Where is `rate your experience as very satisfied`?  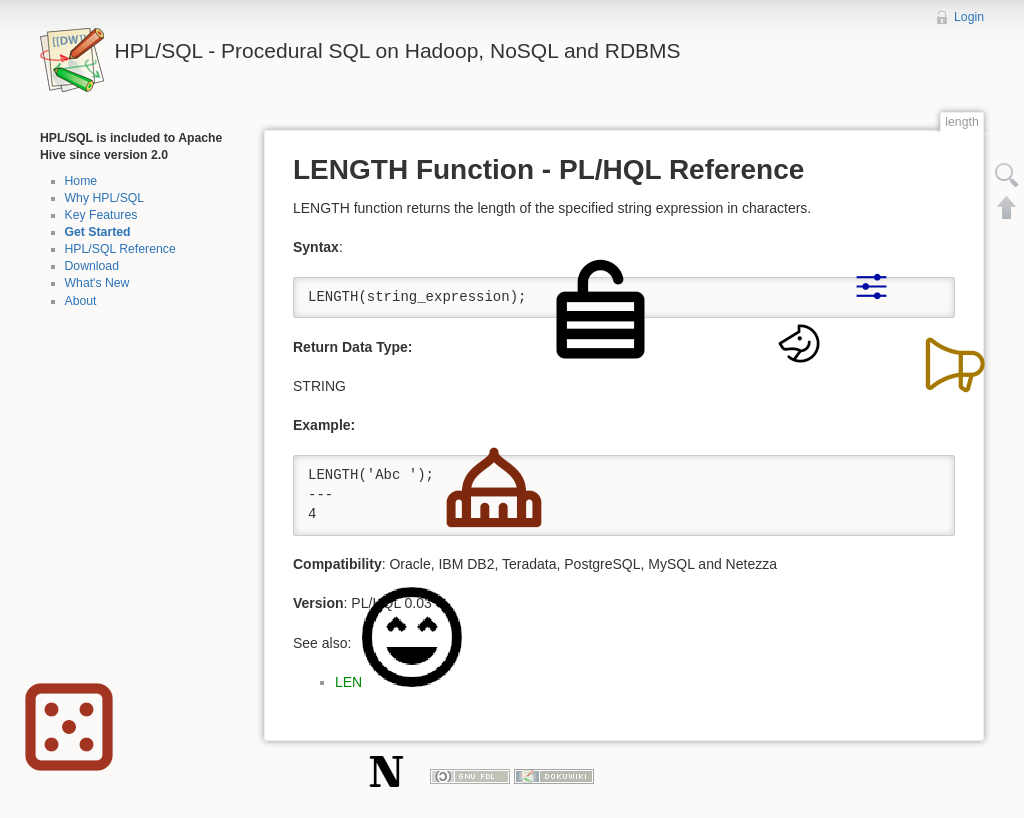
rate your experience as very satisfied is located at coordinates (412, 637).